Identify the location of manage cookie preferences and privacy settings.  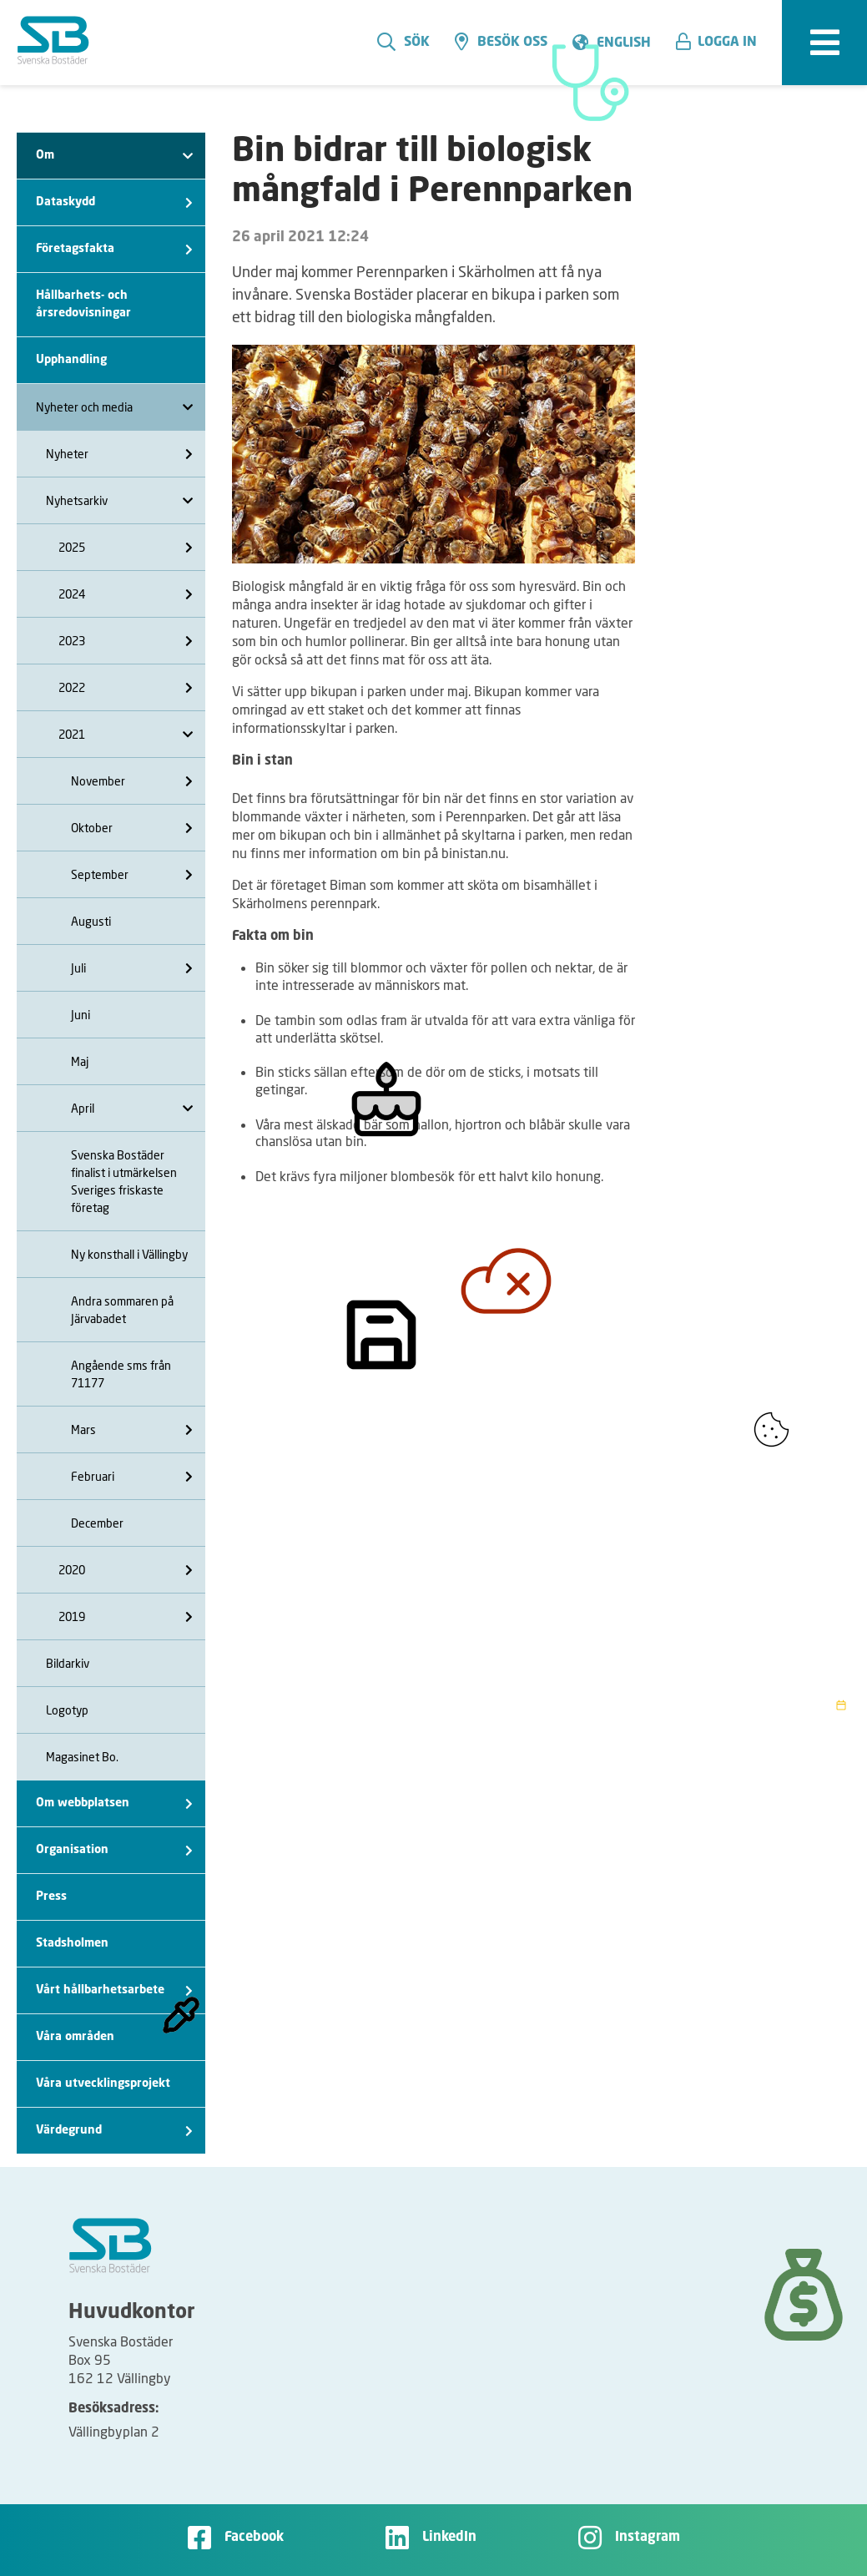
(771, 1429).